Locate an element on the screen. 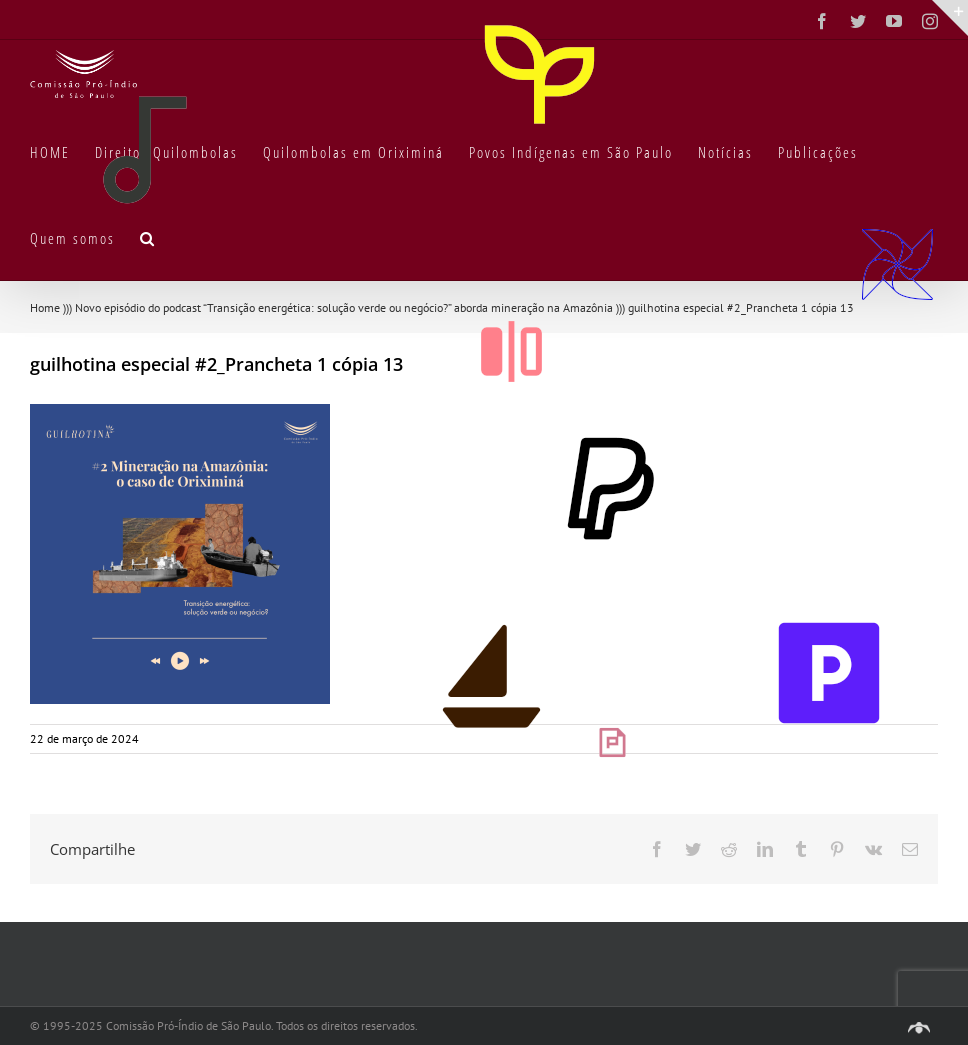 This screenshot has width=968, height=1045. open a PowerPoint presentation file is located at coordinates (612, 742).